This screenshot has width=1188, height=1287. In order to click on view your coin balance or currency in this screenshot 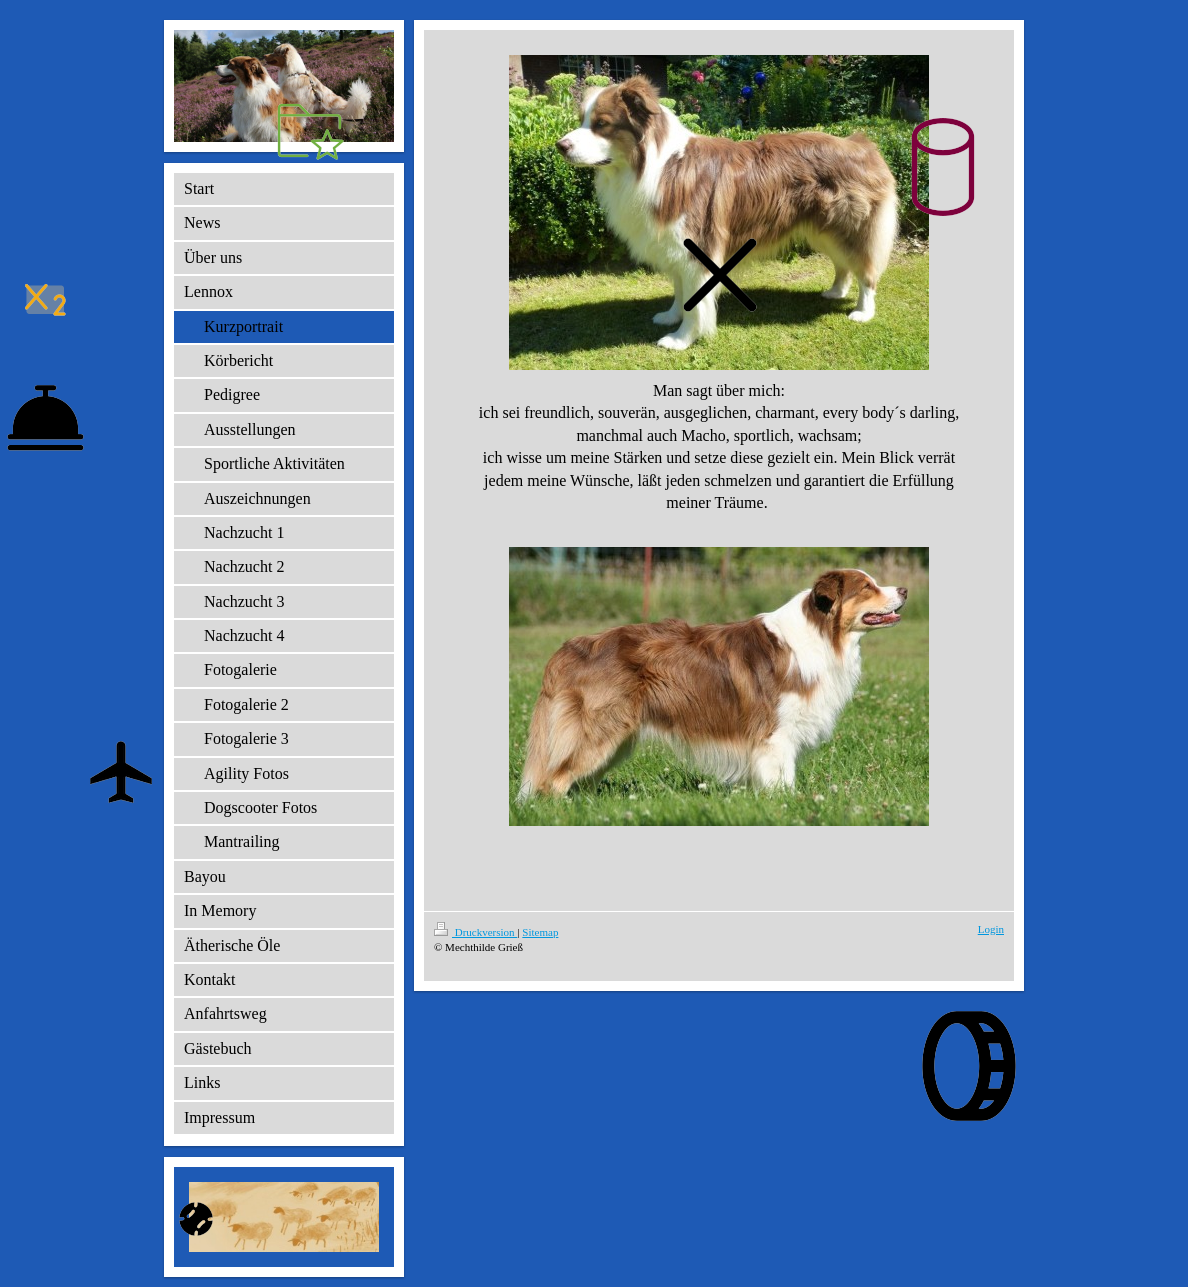, I will do `click(969, 1066)`.